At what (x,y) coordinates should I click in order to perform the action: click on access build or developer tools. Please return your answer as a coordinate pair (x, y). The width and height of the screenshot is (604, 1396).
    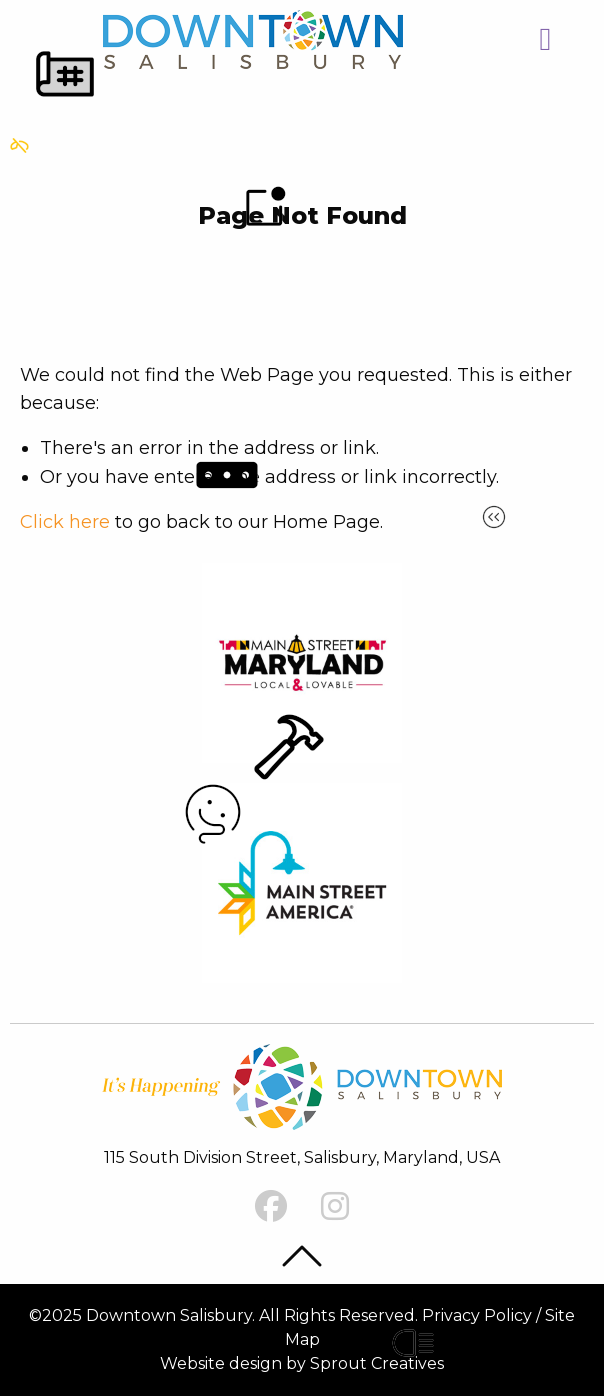
    Looking at the image, I should click on (289, 747).